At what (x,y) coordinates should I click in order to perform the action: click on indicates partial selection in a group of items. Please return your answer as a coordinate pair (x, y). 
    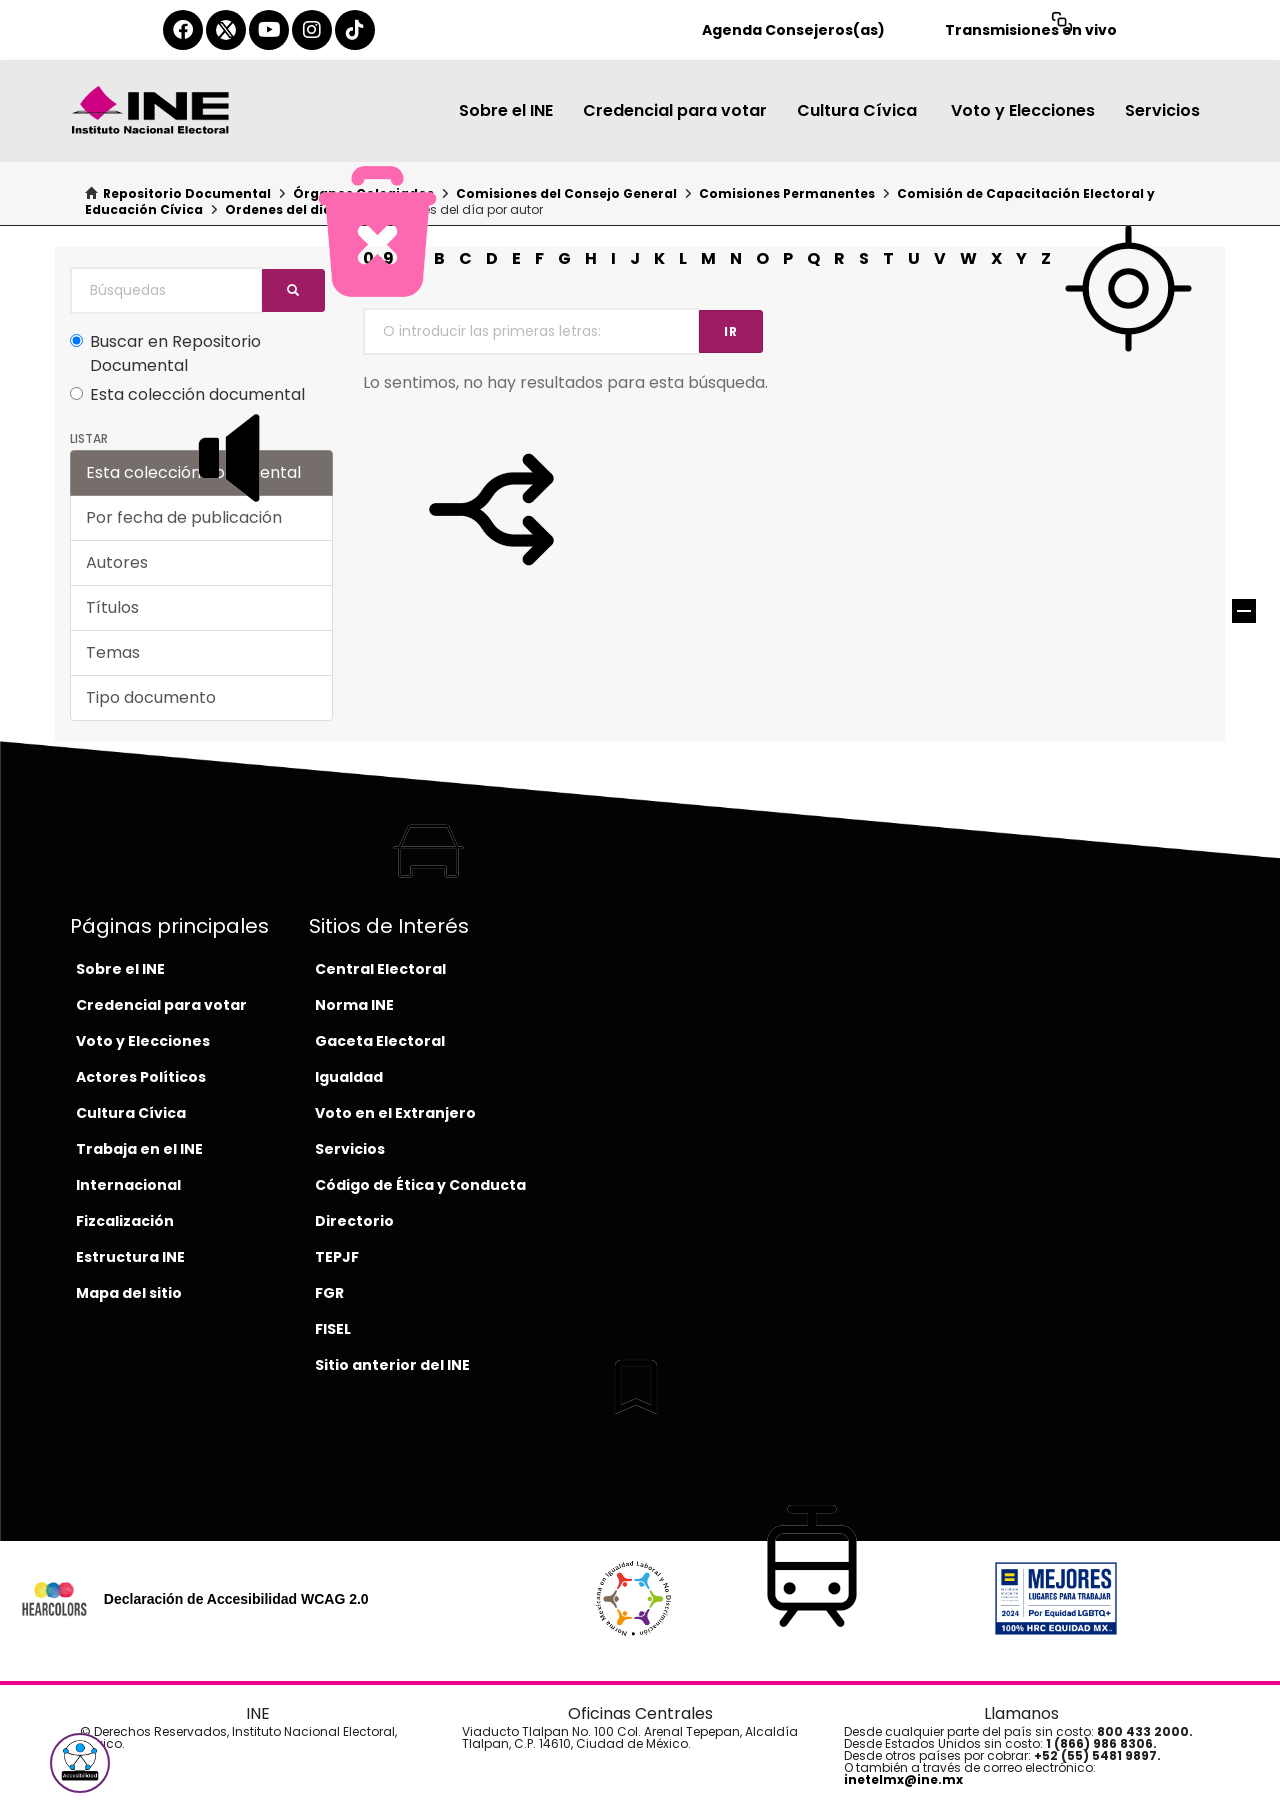
    Looking at the image, I should click on (1244, 611).